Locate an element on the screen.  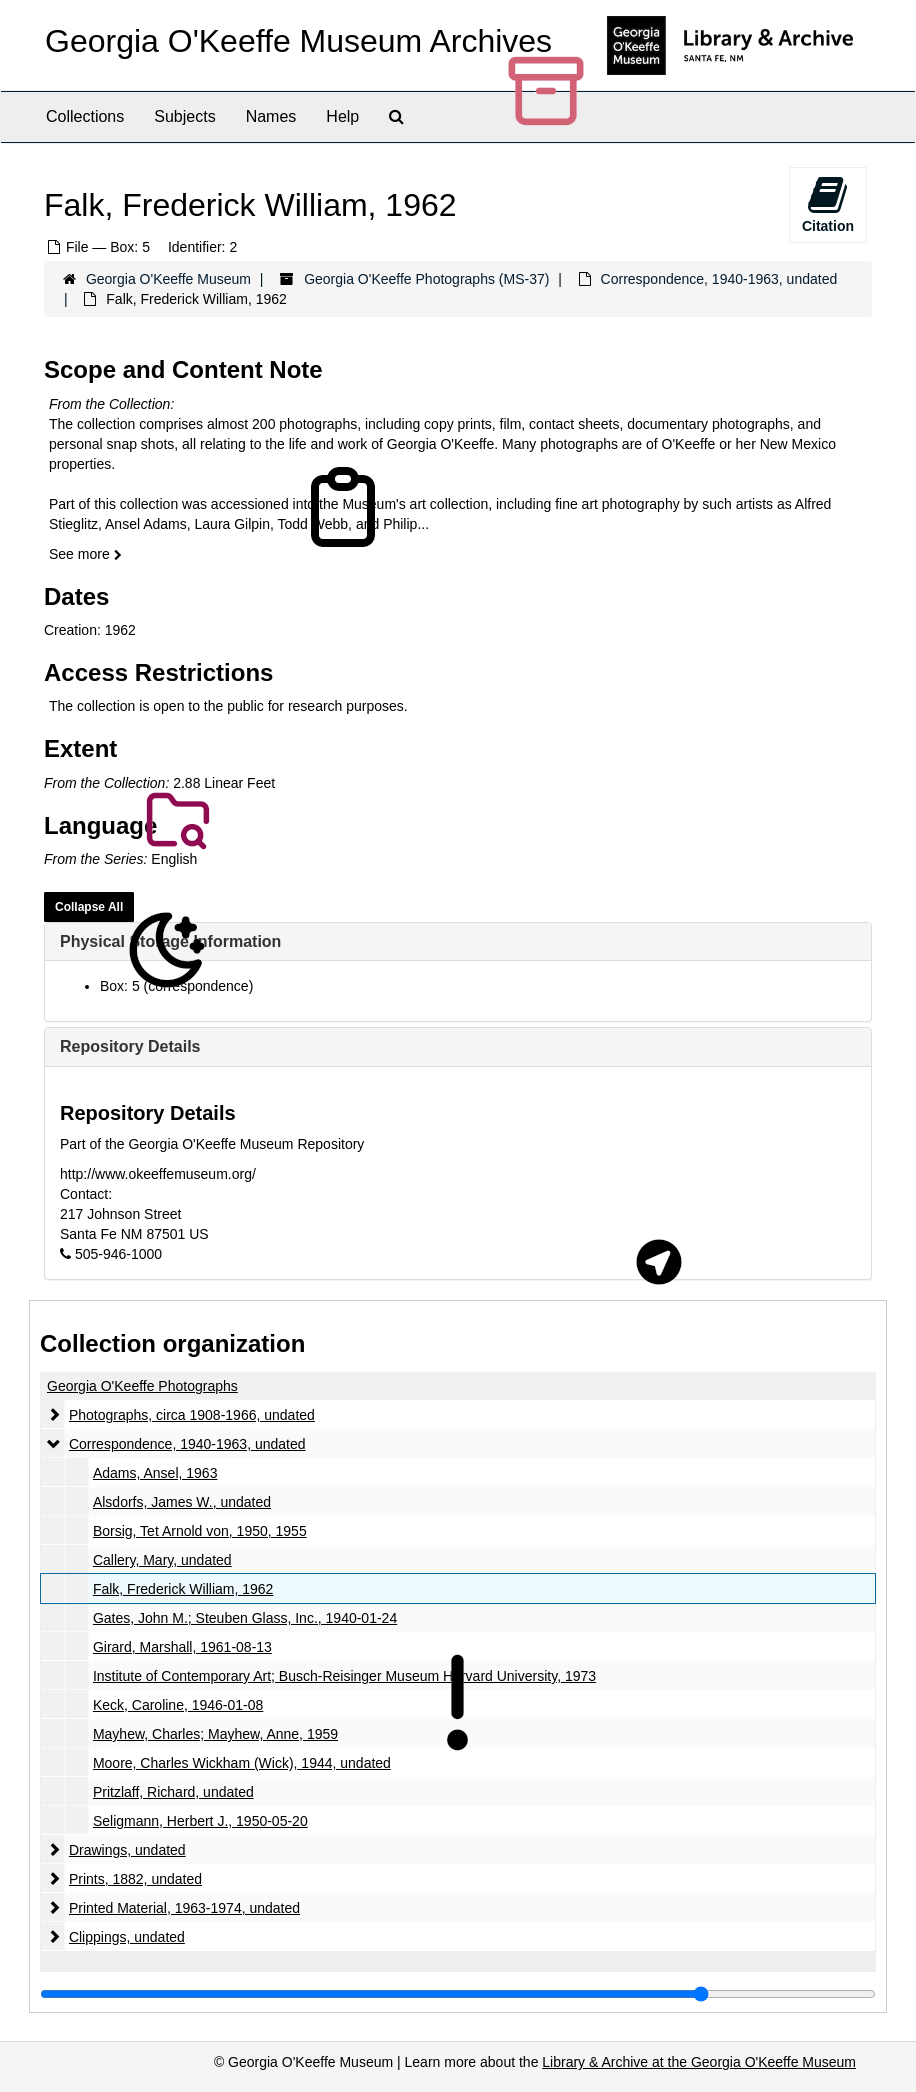
access location services is located at coordinates (659, 1262).